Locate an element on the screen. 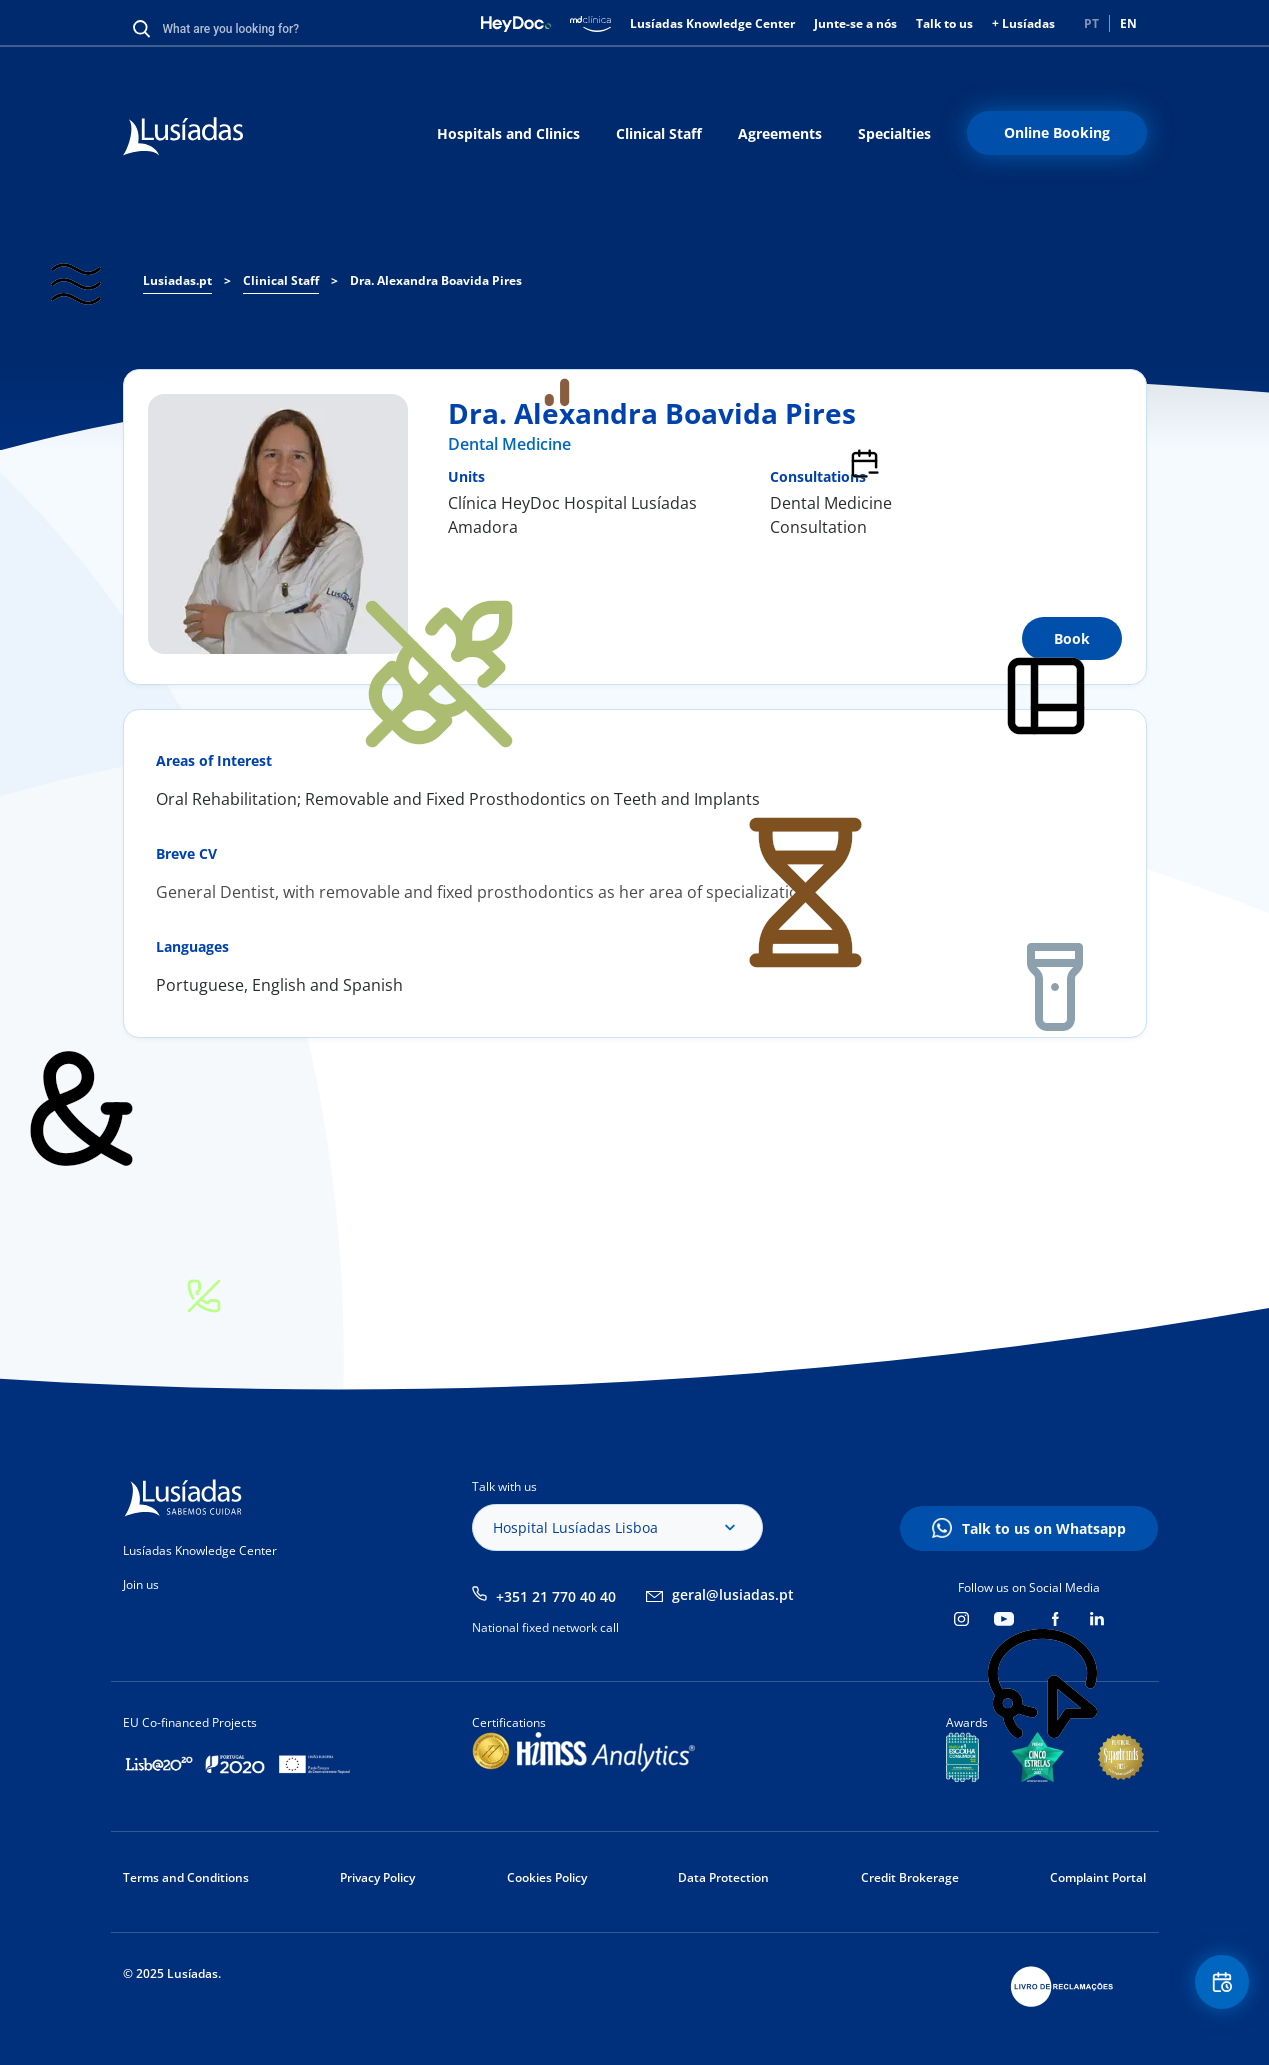 The width and height of the screenshot is (1269, 2065). indicates gluten-free option is located at coordinates (439, 674).